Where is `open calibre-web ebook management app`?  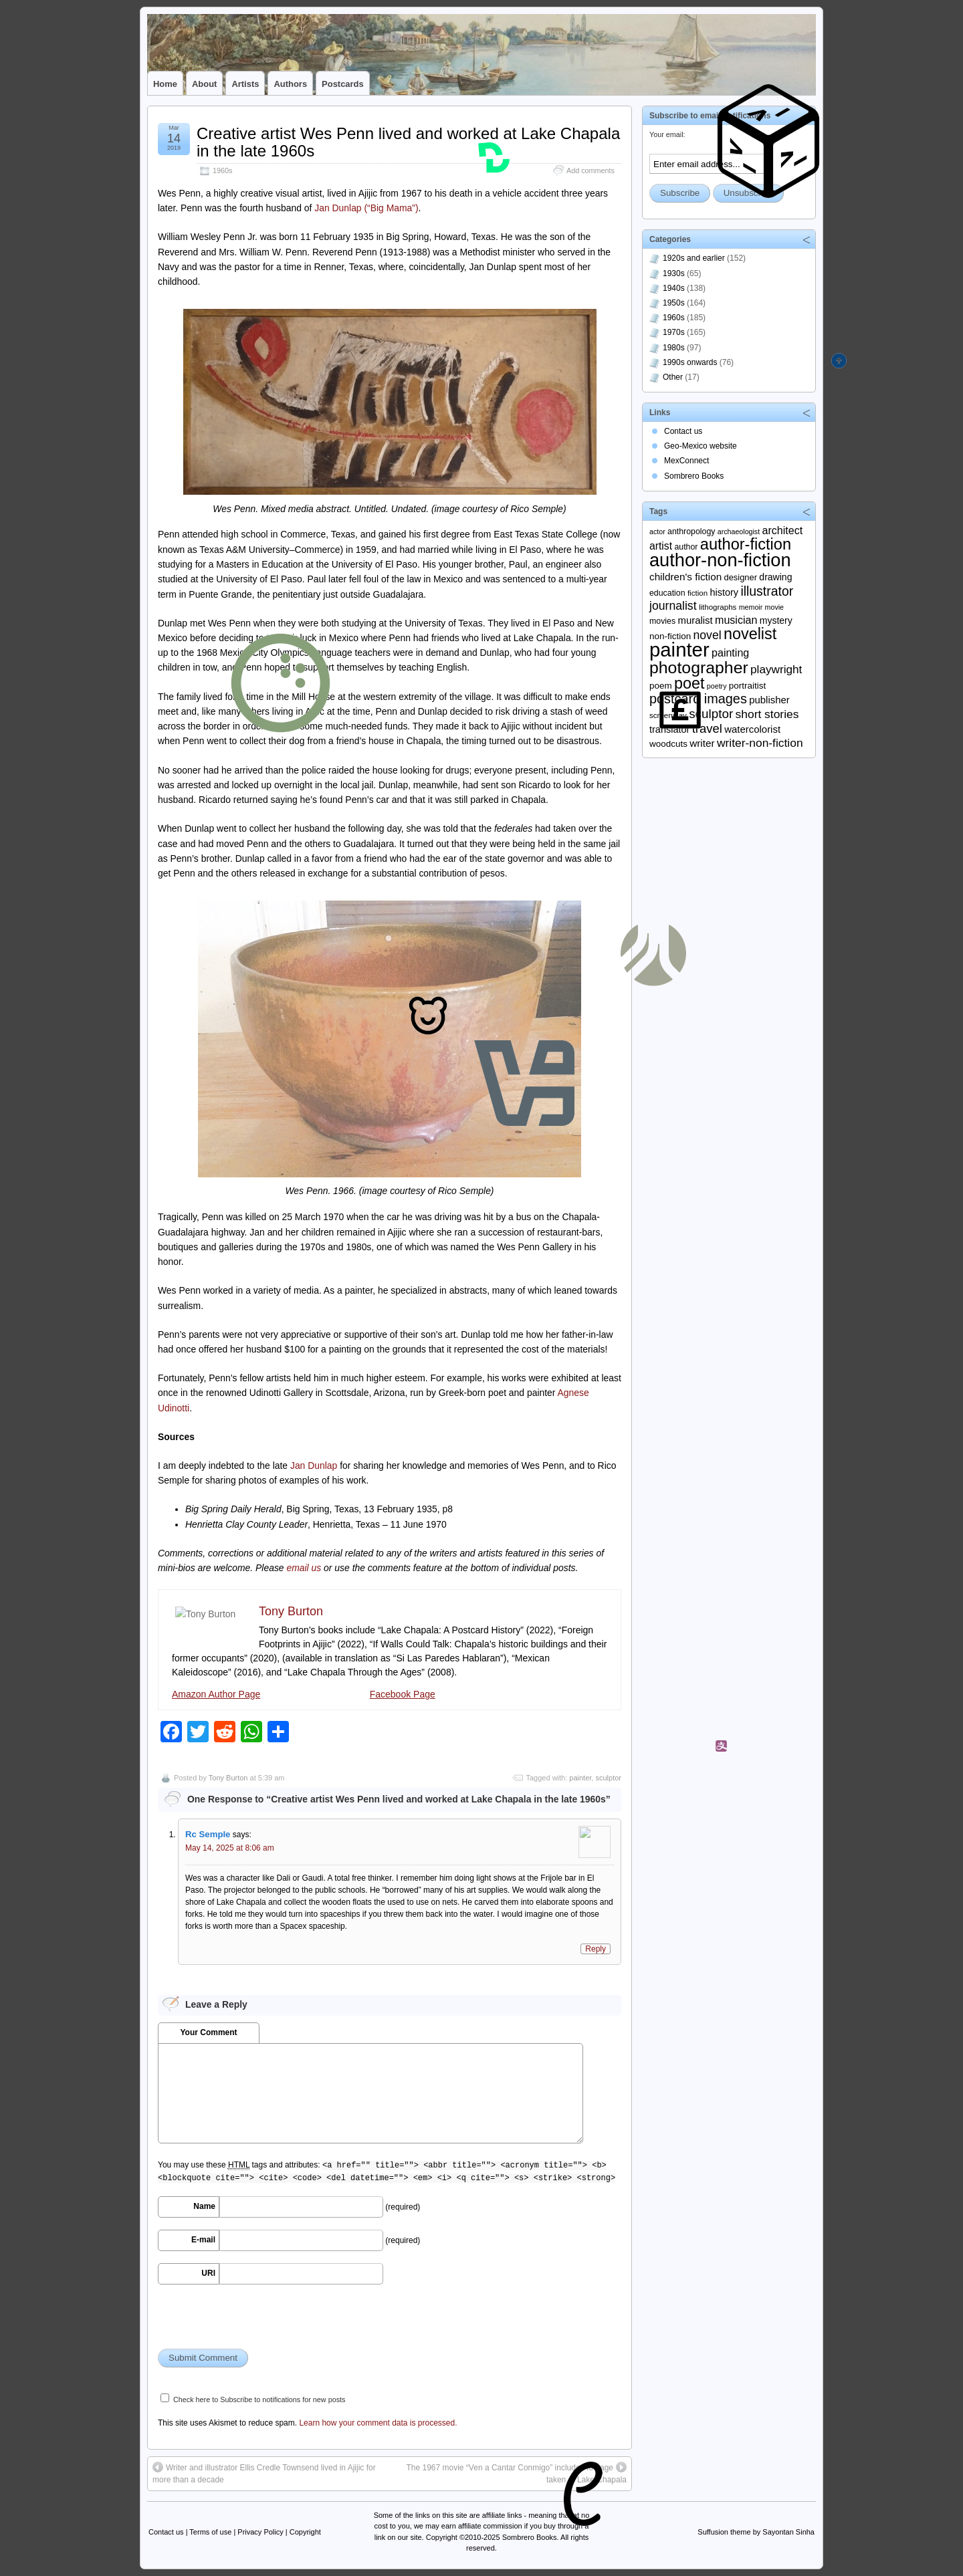 open calibre-web ebook management app is located at coordinates (583, 2494).